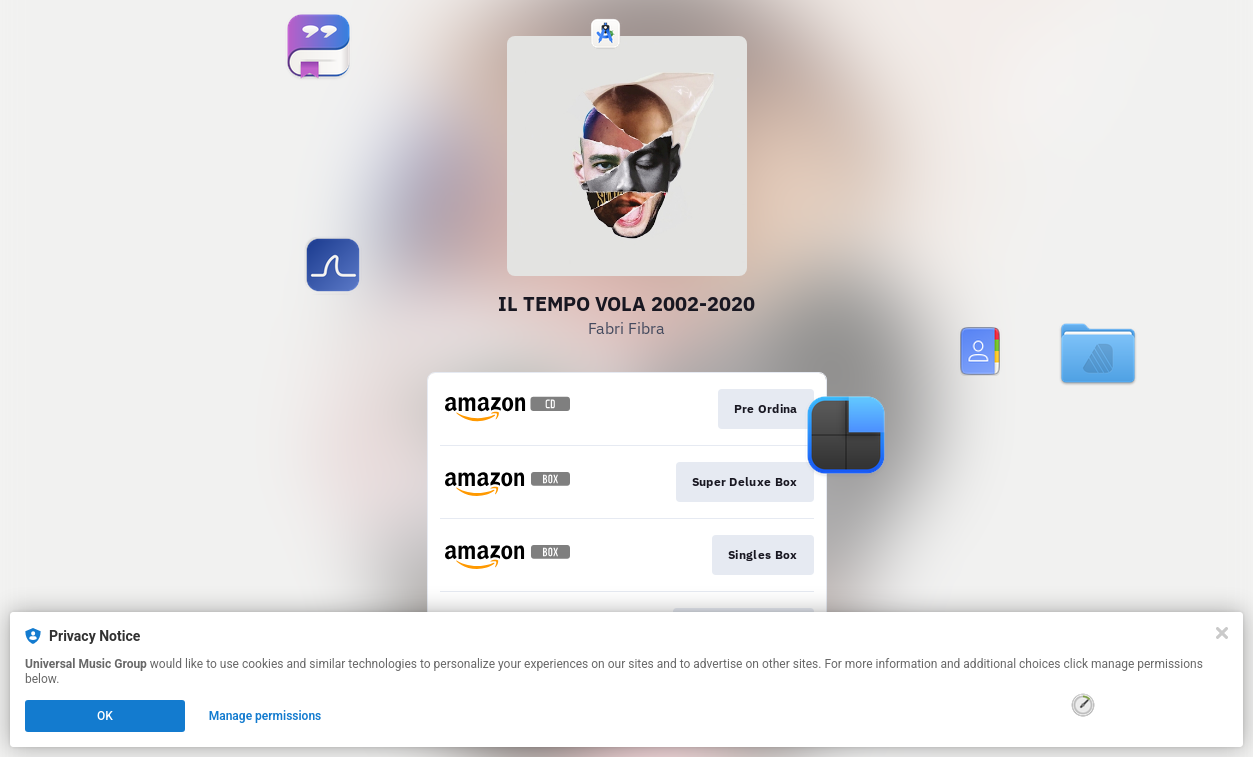 This screenshot has height=757, width=1253. Describe the element at coordinates (980, 351) in the screenshot. I see `open the contacts app` at that location.